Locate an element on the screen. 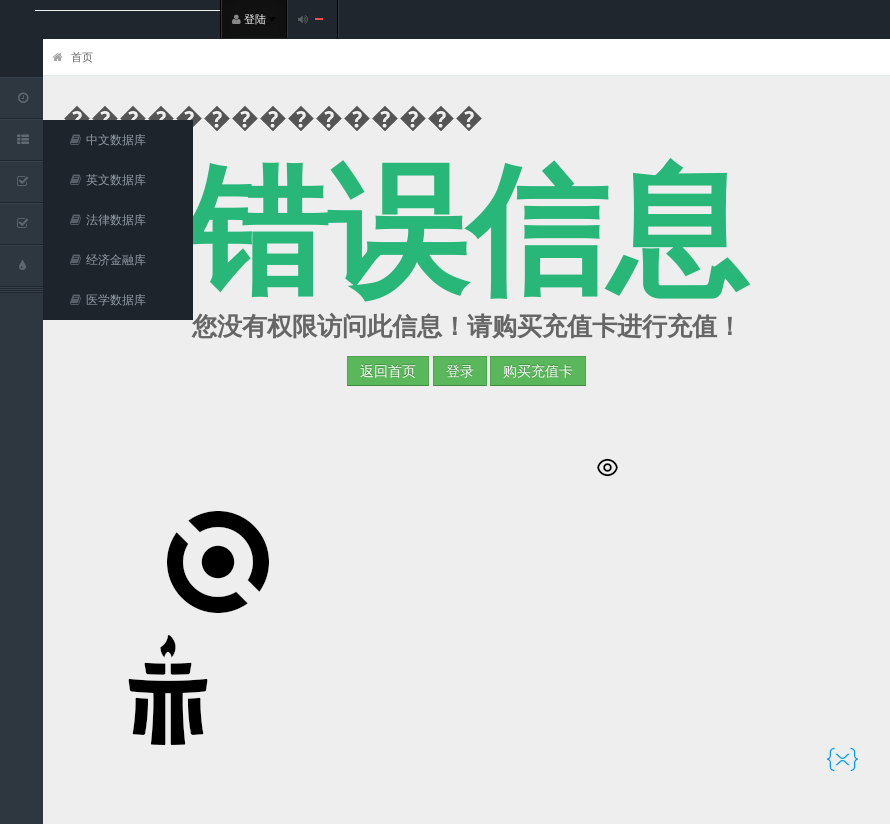 The width and height of the screenshot is (890, 824). open void linux application is located at coordinates (218, 562).